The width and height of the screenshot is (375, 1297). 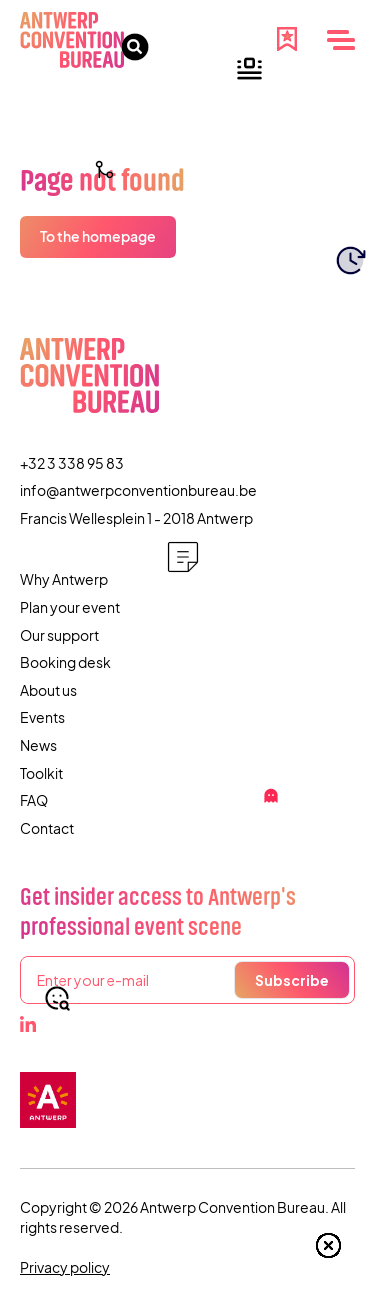 What do you see at coordinates (183, 557) in the screenshot?
I see `create a new note` at bounding box center [183, 557].